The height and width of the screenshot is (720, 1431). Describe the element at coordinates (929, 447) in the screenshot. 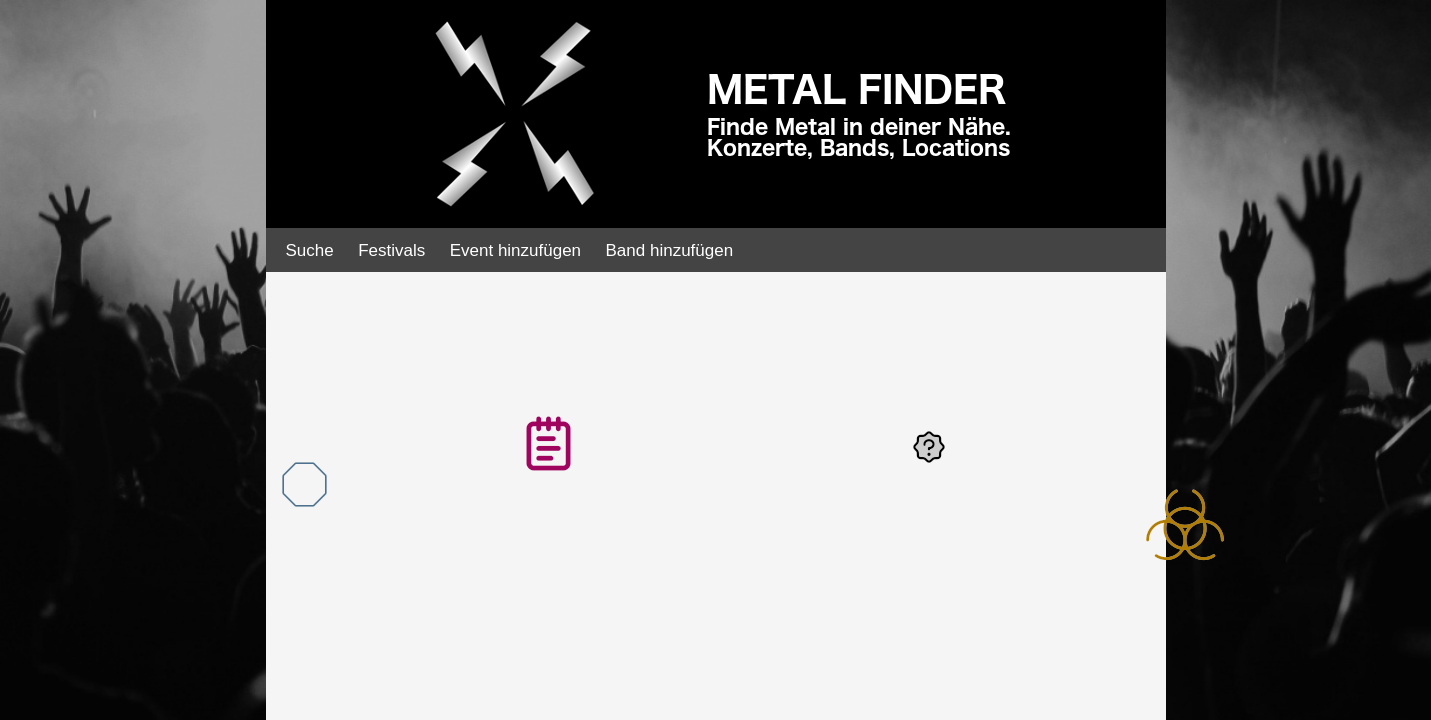

I see `access frequently asked questions or help center` at that location.